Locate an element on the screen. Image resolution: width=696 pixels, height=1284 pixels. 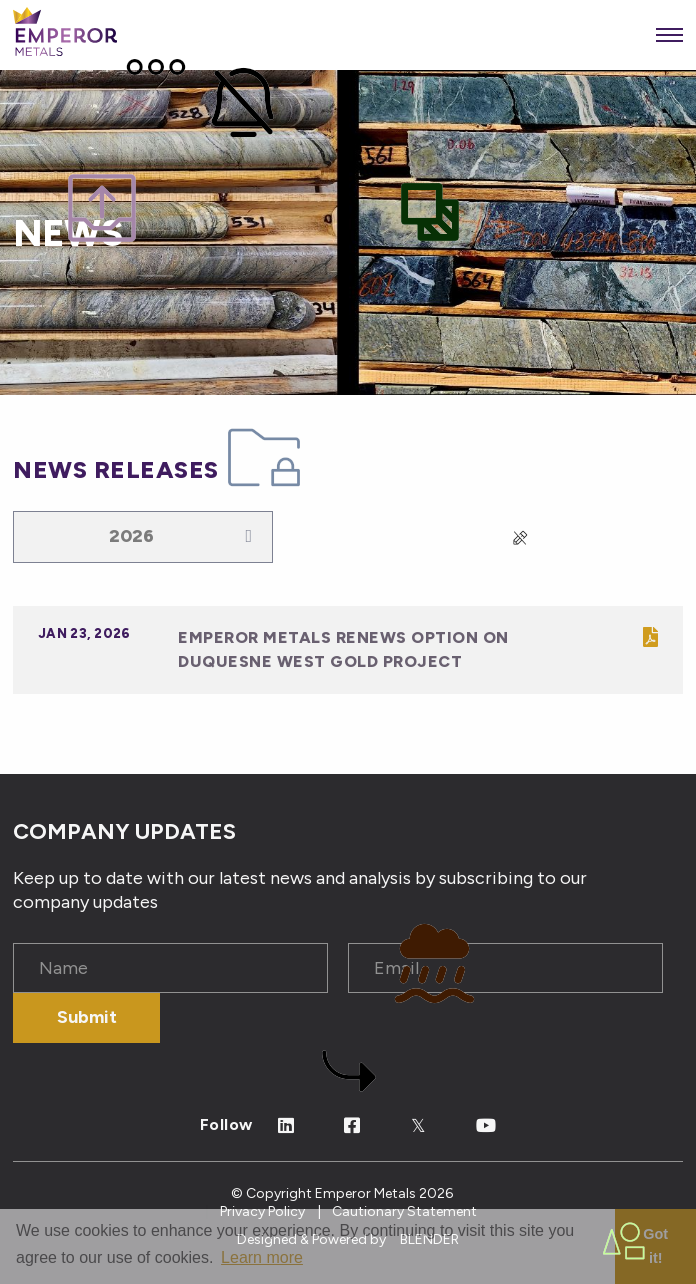
remove selected layer or element is located at coordinates (430, 212).